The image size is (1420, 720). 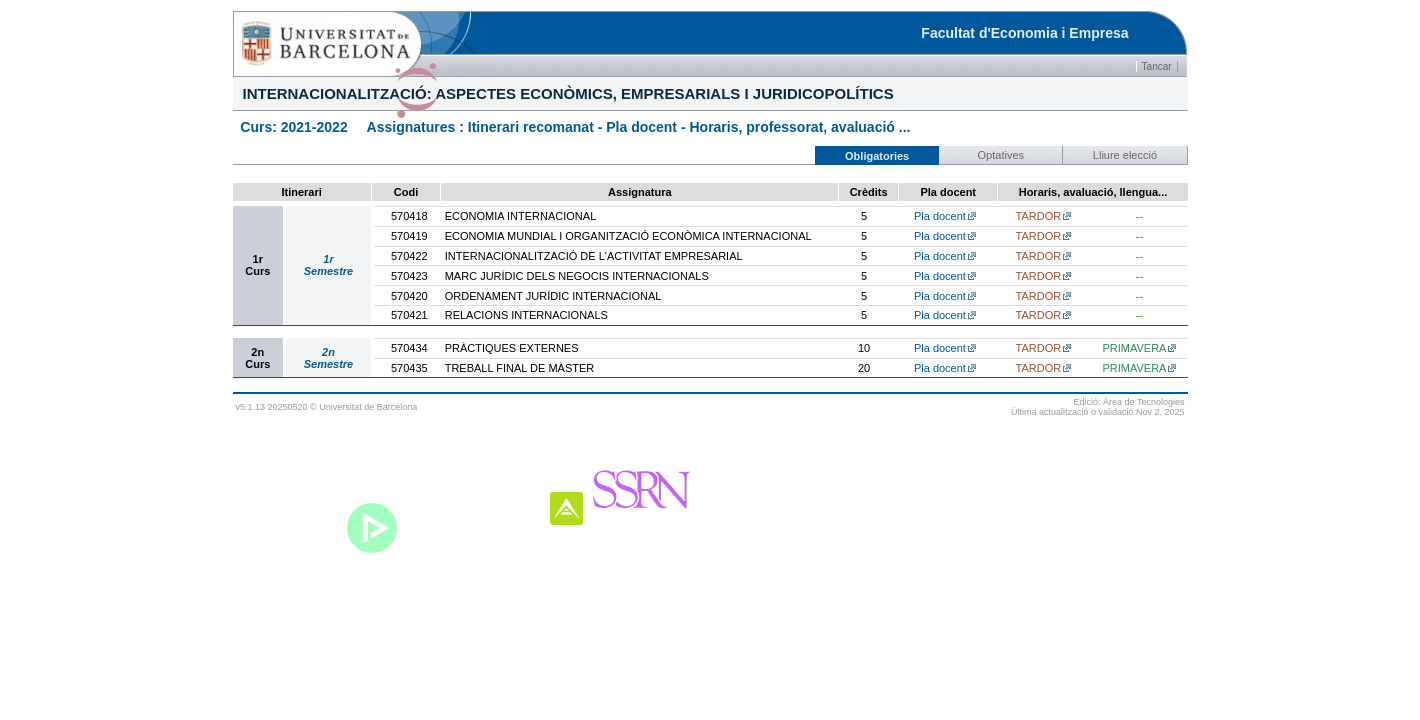 What do you see at coordinates (566, 508) in the screenshot?
I see `ark ecosystem logo` at bounding box center [566, 508].